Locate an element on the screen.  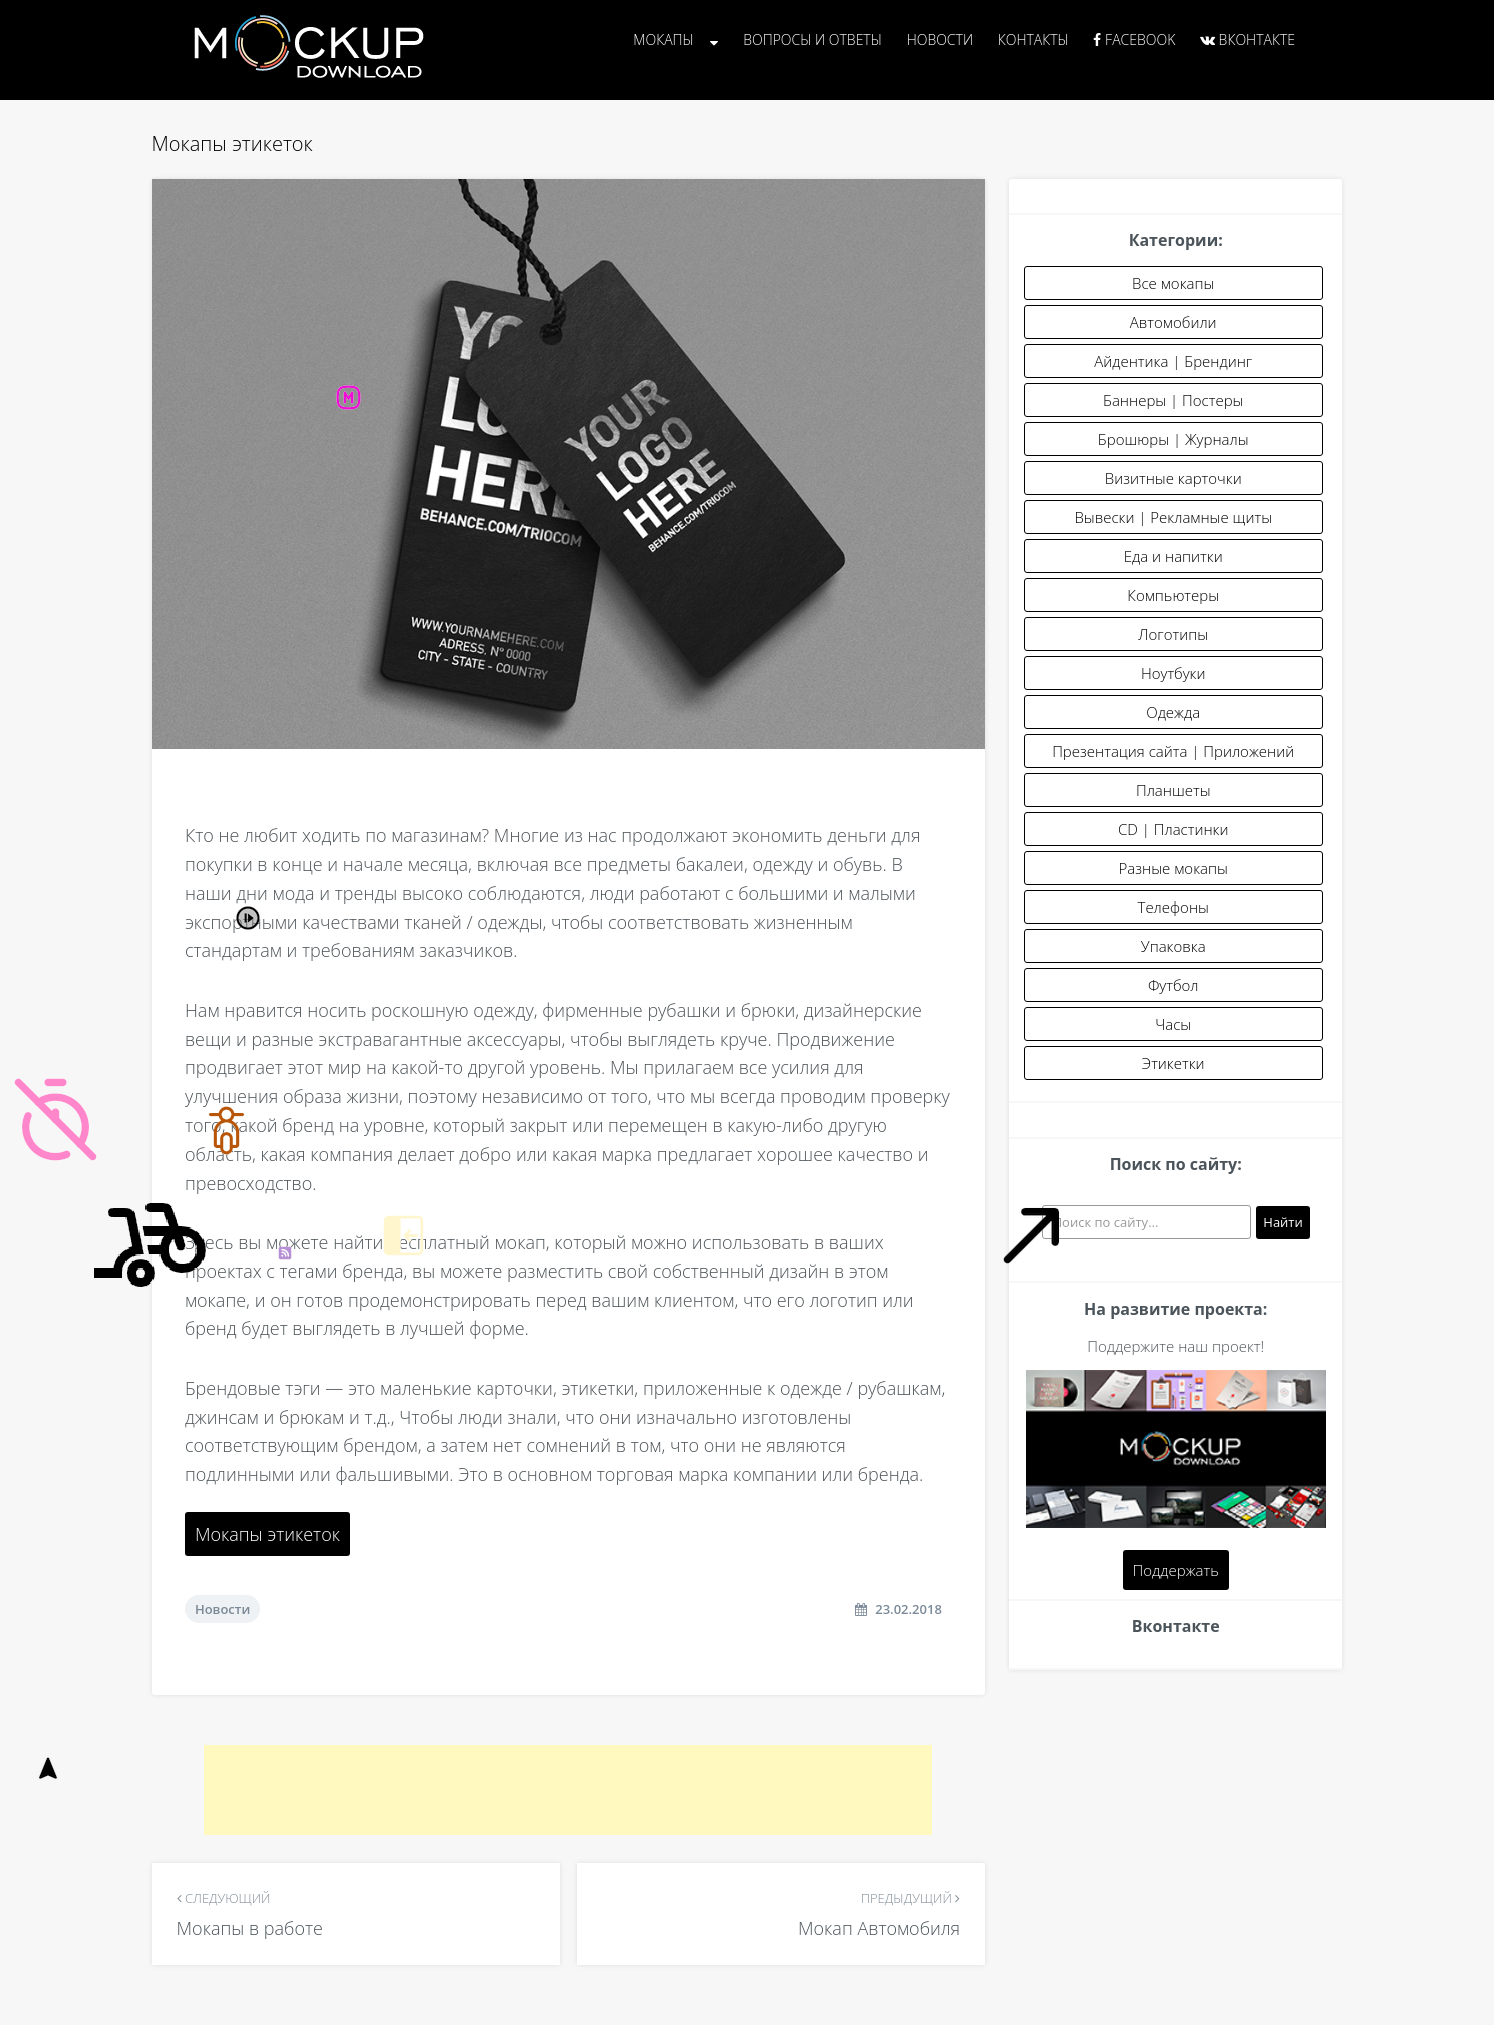
start navigation to destination is located at coordinates (48, 1768).